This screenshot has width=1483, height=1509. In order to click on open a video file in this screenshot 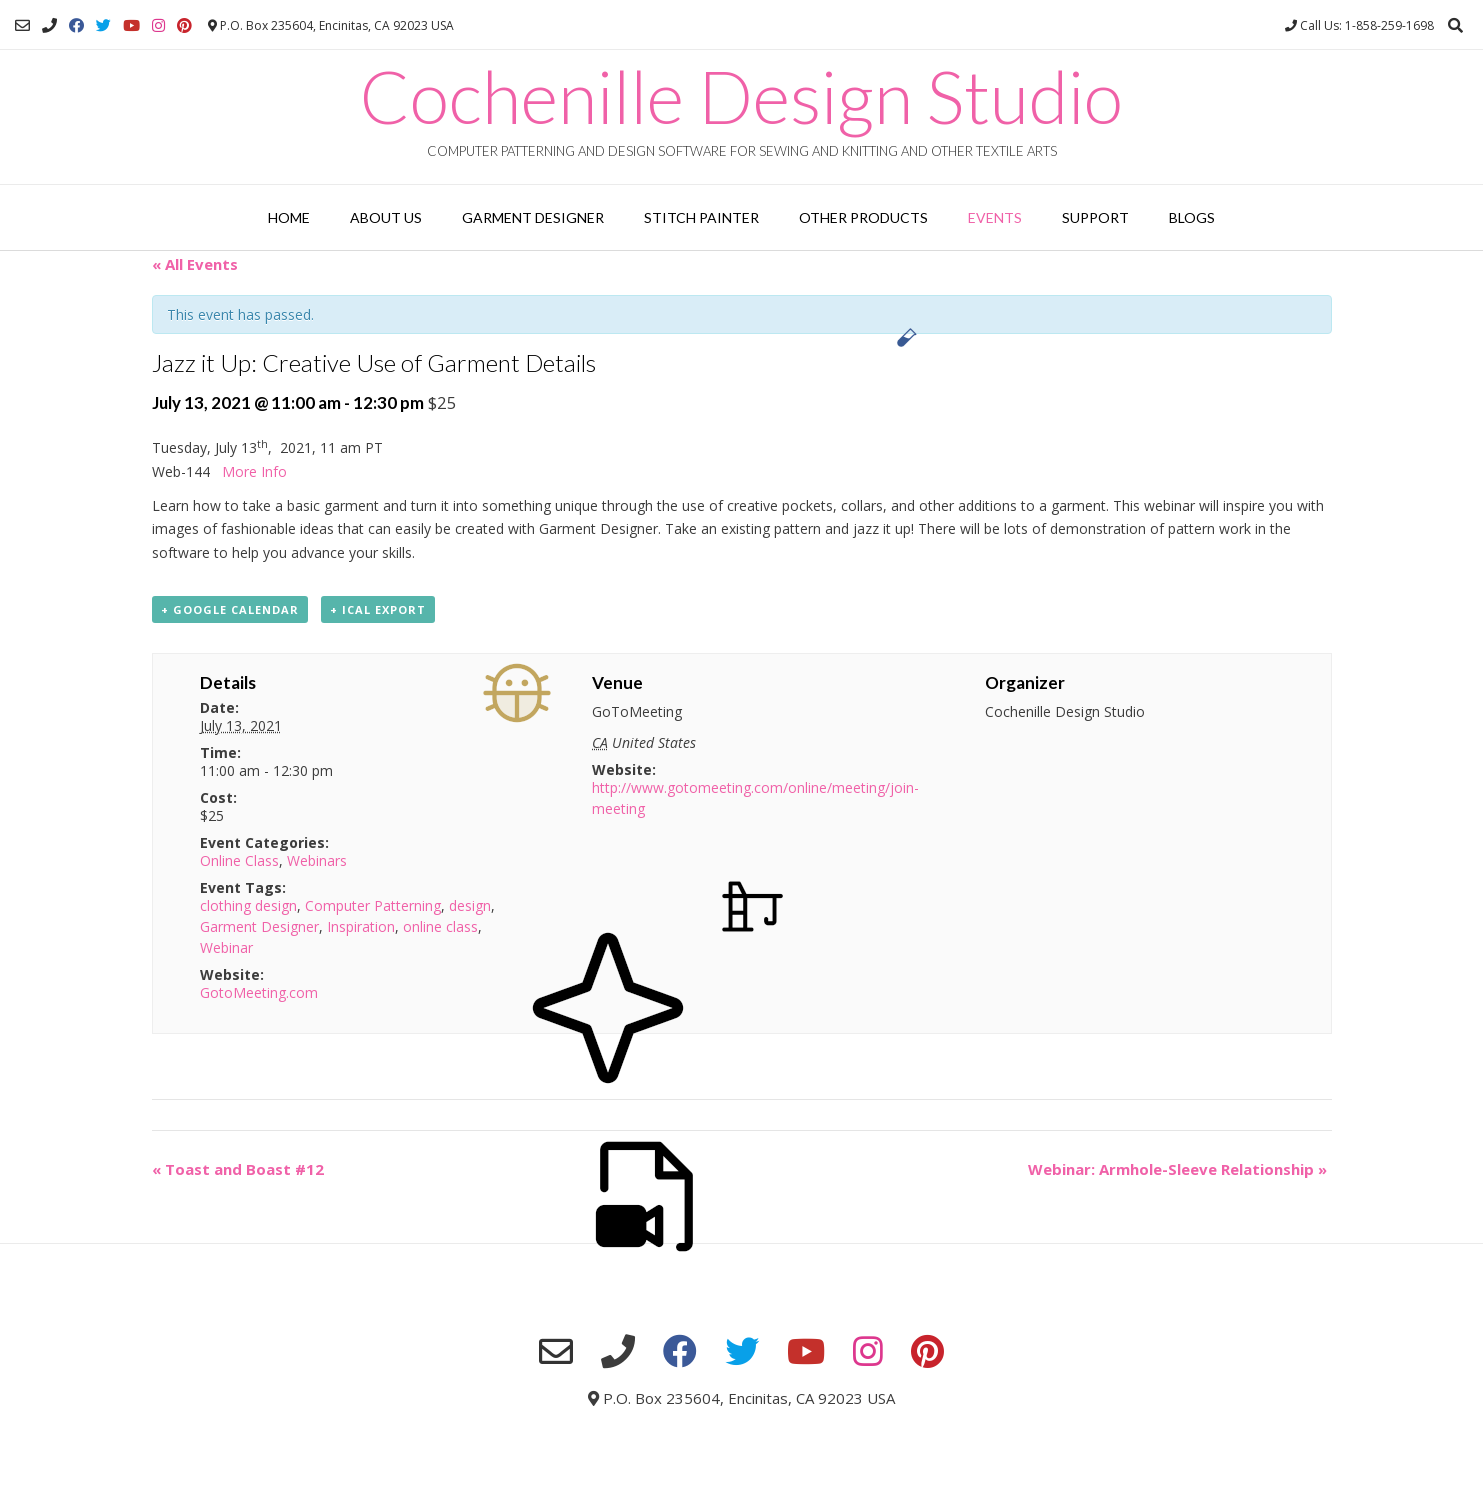, I will do `click(646, 1196)`.